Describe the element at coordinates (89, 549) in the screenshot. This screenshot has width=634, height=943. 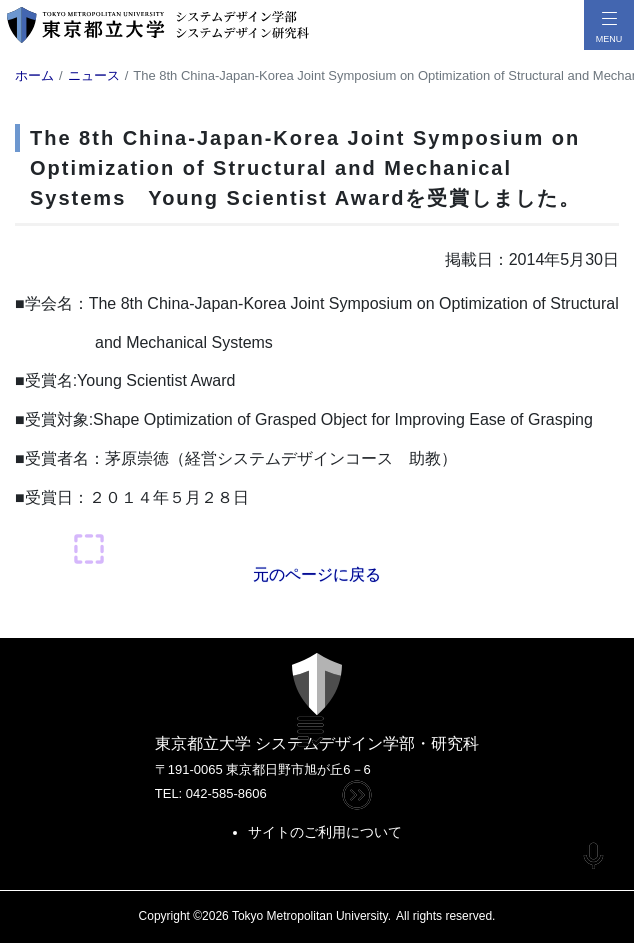
I see `select or crop an area` at that location.